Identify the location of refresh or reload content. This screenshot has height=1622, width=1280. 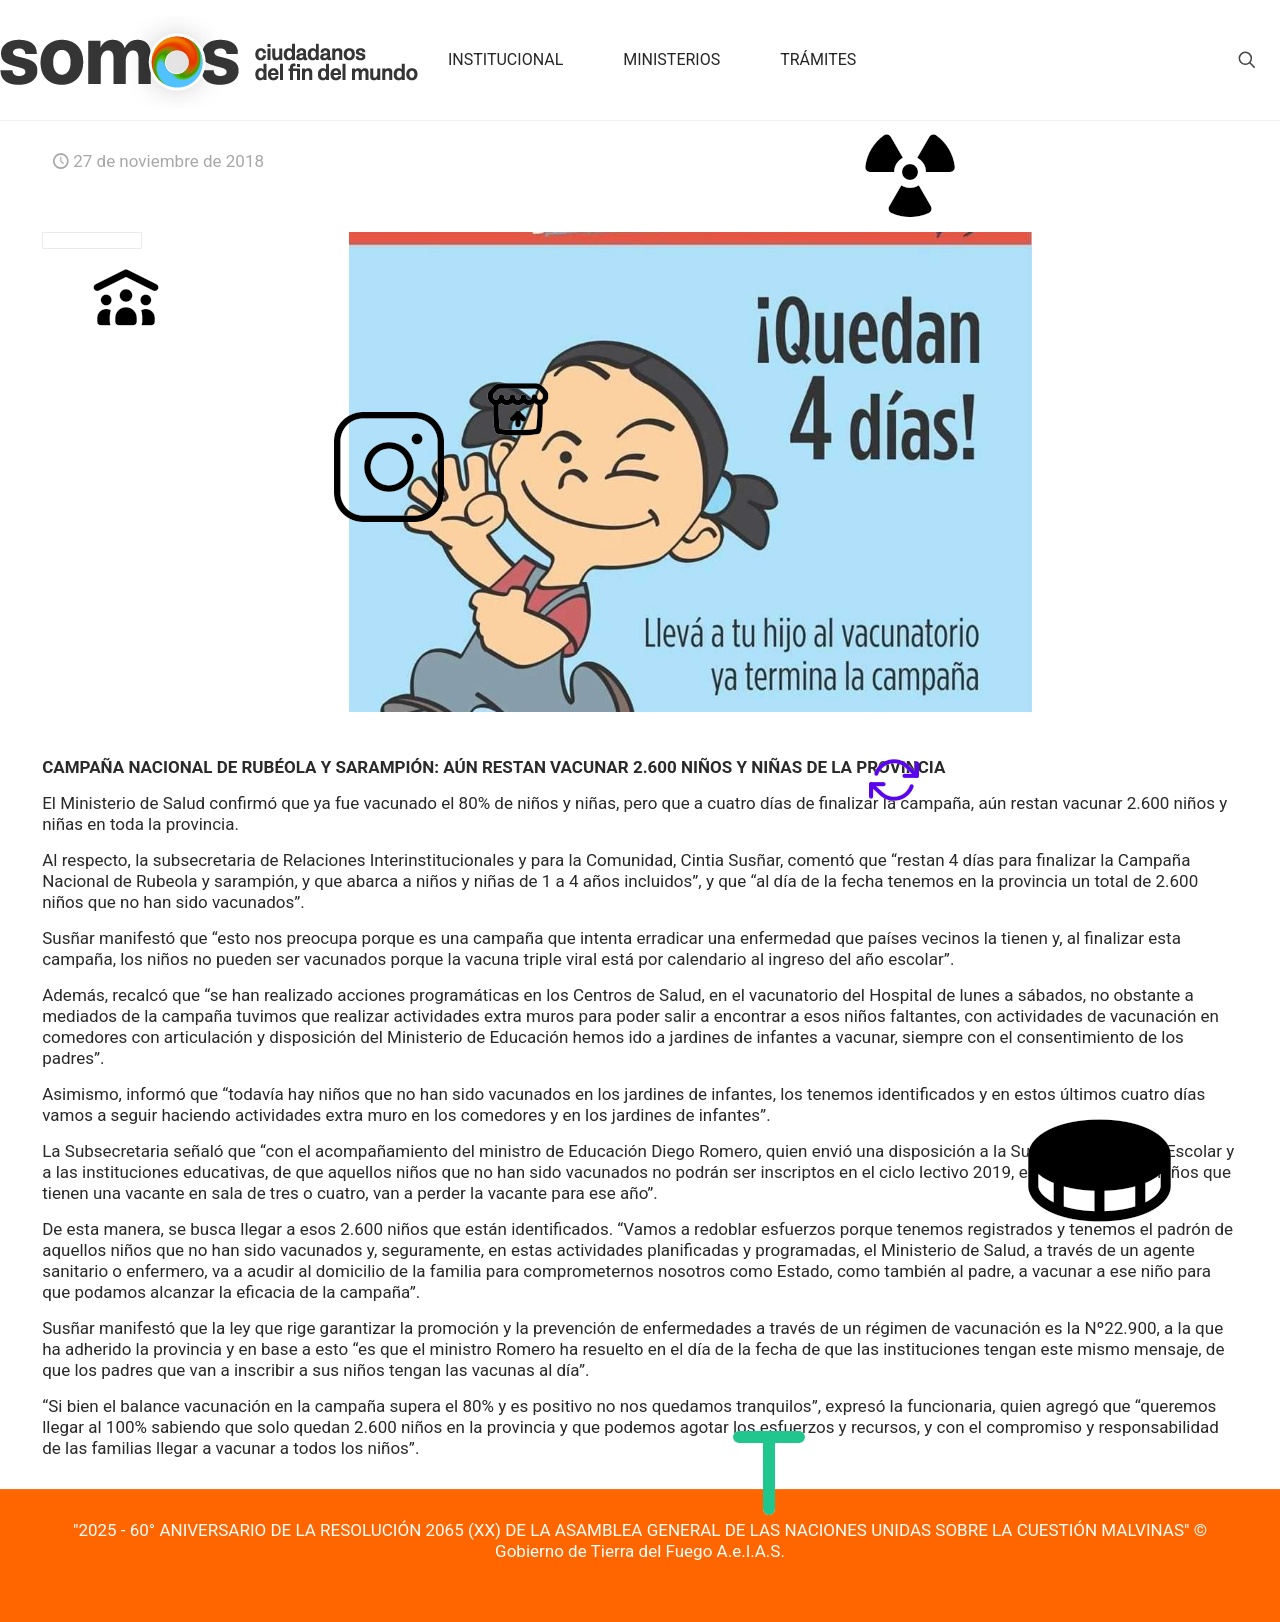
(894, 780).